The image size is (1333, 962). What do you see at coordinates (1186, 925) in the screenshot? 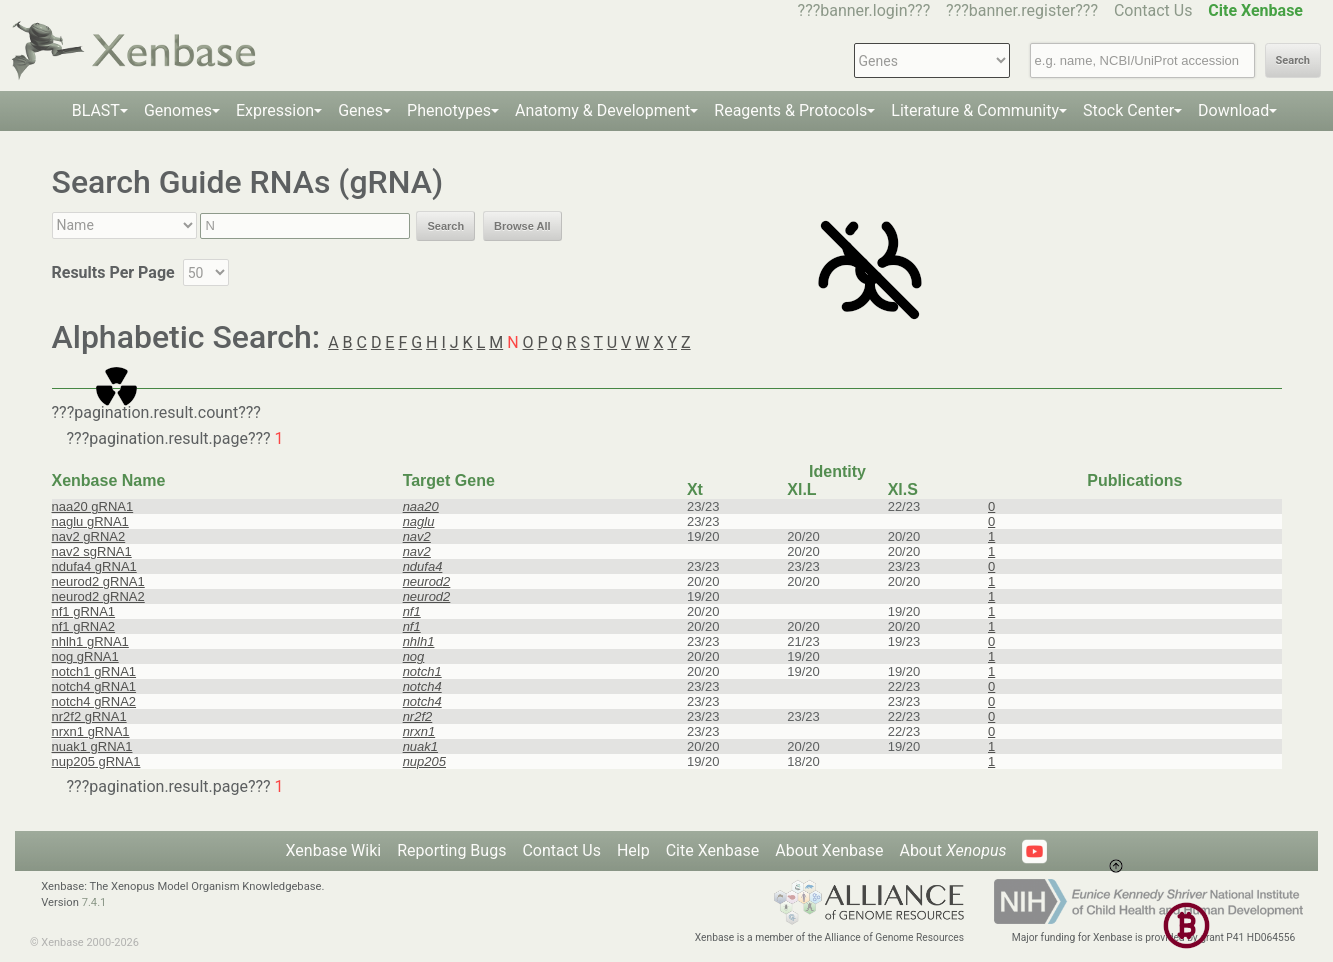
I see `view bitcoin balance or wallet` at bounding box center [1186, 925].